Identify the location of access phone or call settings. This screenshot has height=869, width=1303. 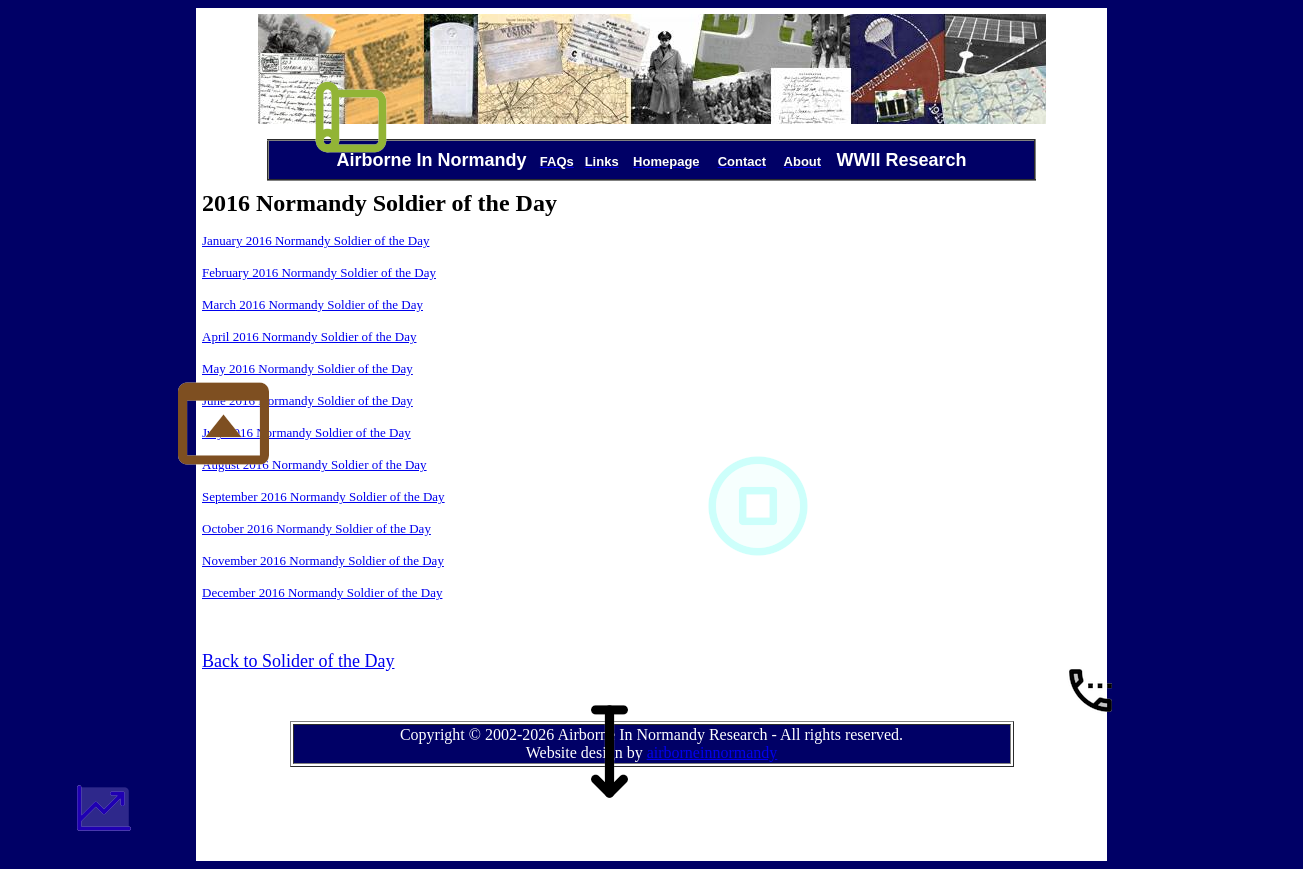
(1090, 690).